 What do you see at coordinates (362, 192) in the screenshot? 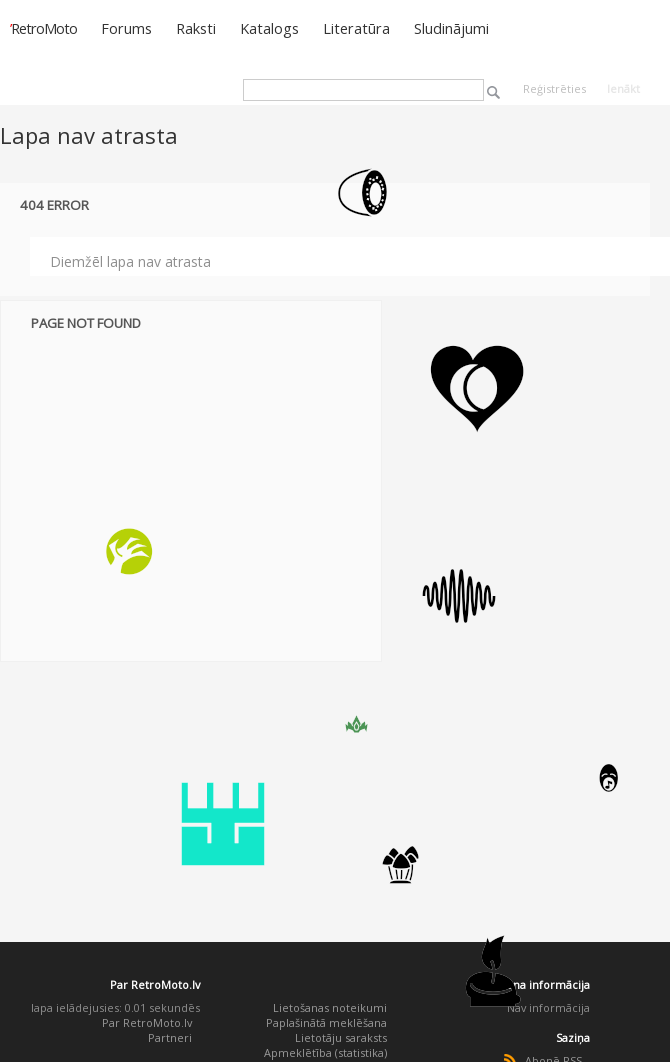
I see `kiwi fruit item in a food or cooking game` at bounding box center [362, 192].